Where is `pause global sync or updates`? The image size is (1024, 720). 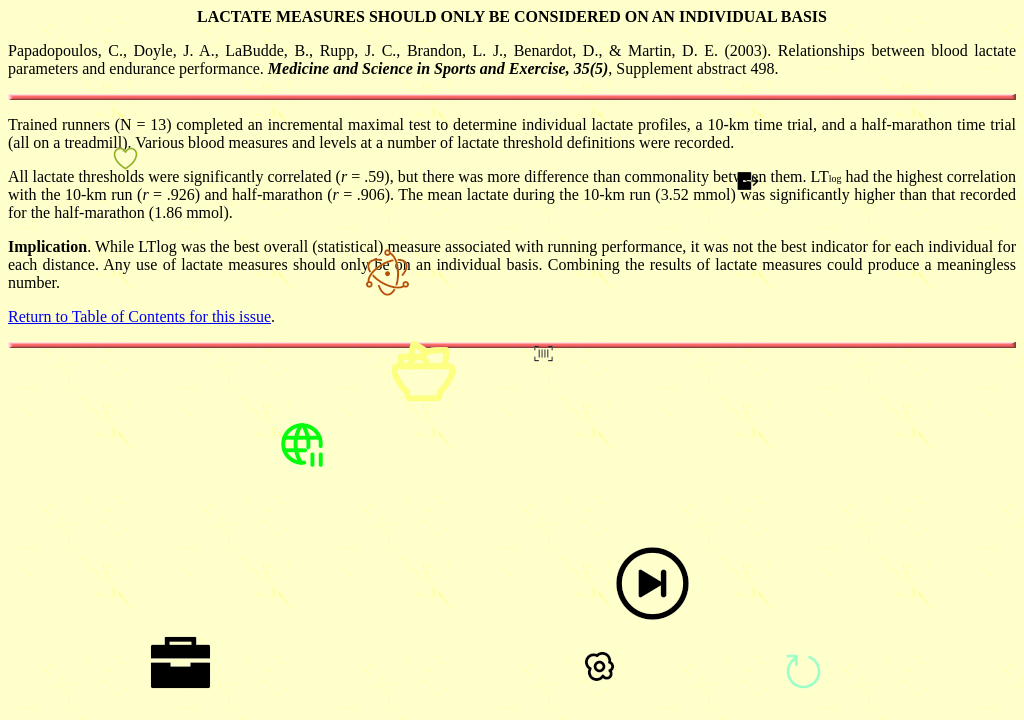 pause global sync or updates is located at coordinates (302, 444).